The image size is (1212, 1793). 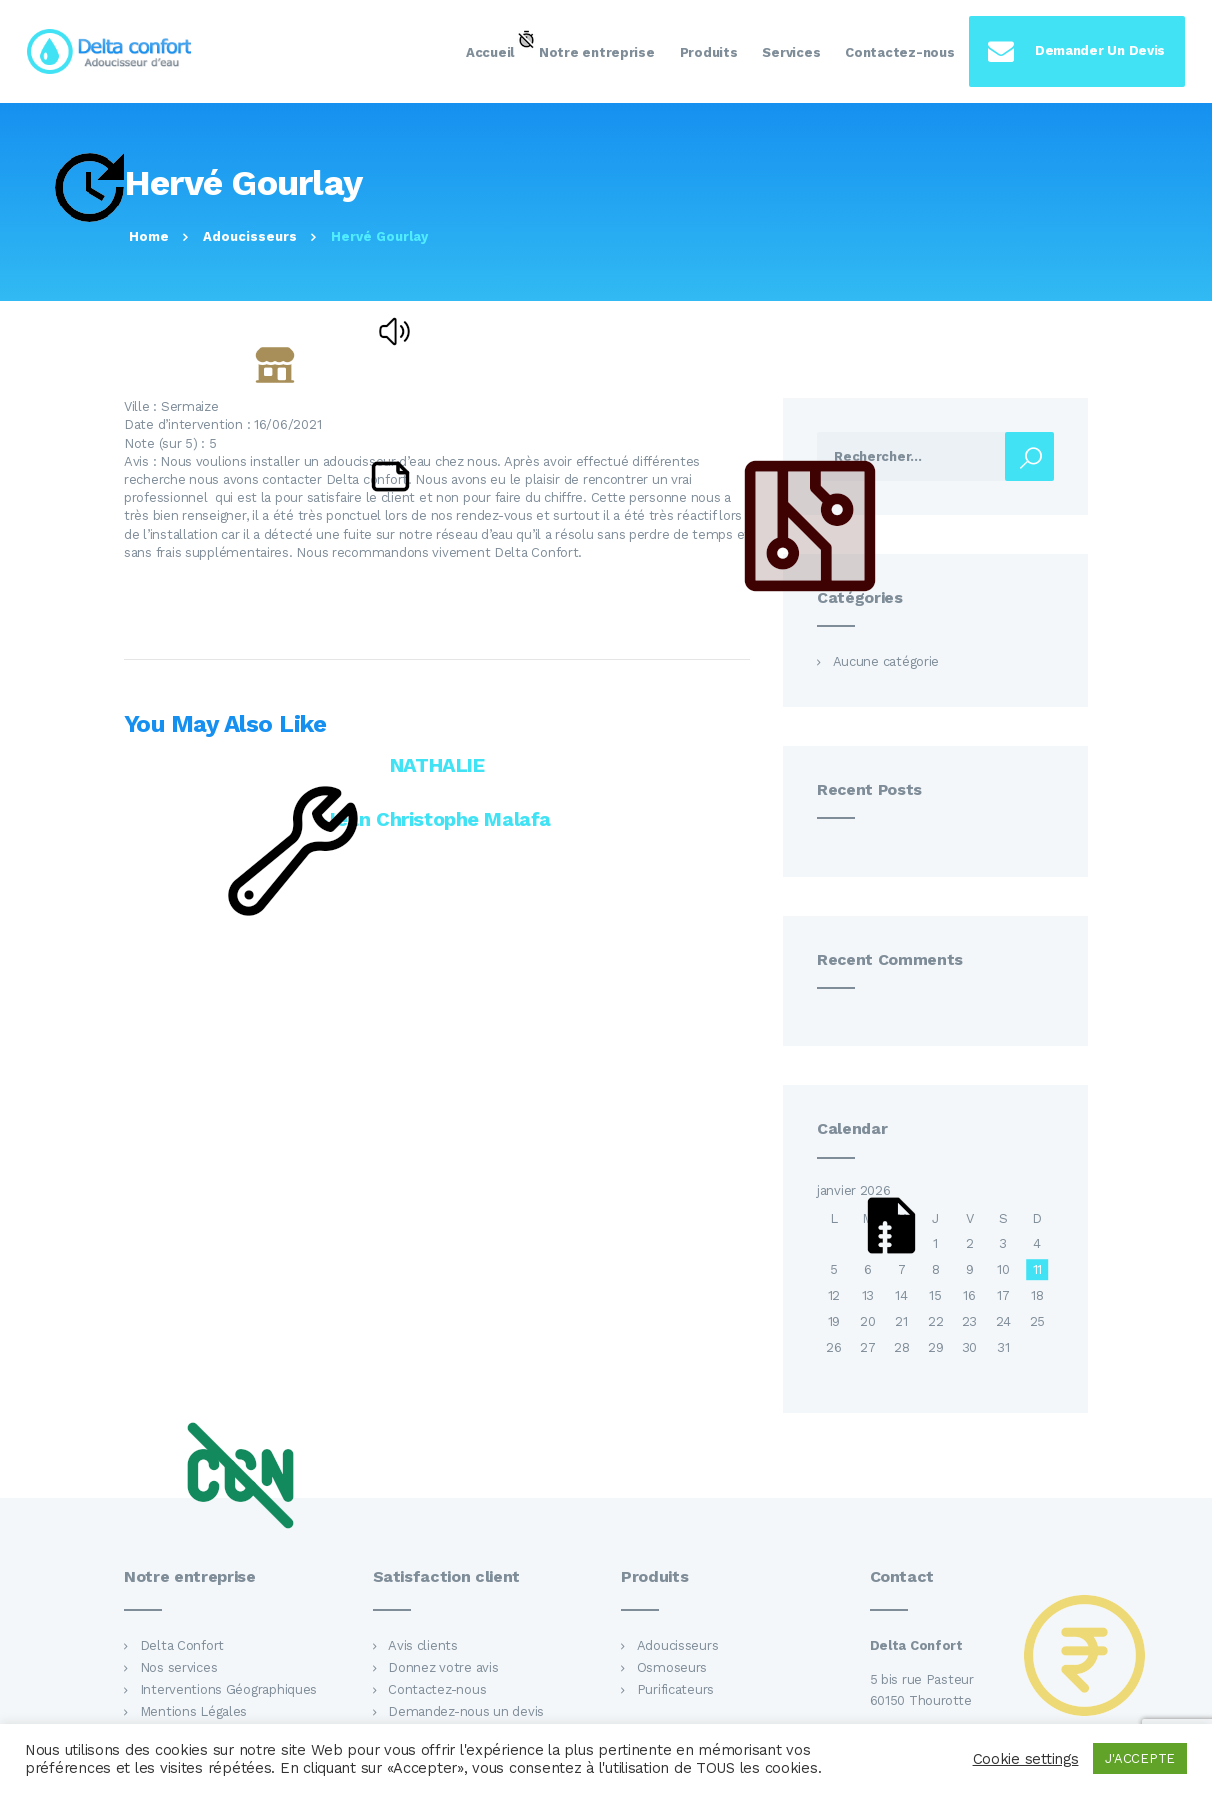 I want to click on access hardware or circuit settings, so click(x=810, y=526).